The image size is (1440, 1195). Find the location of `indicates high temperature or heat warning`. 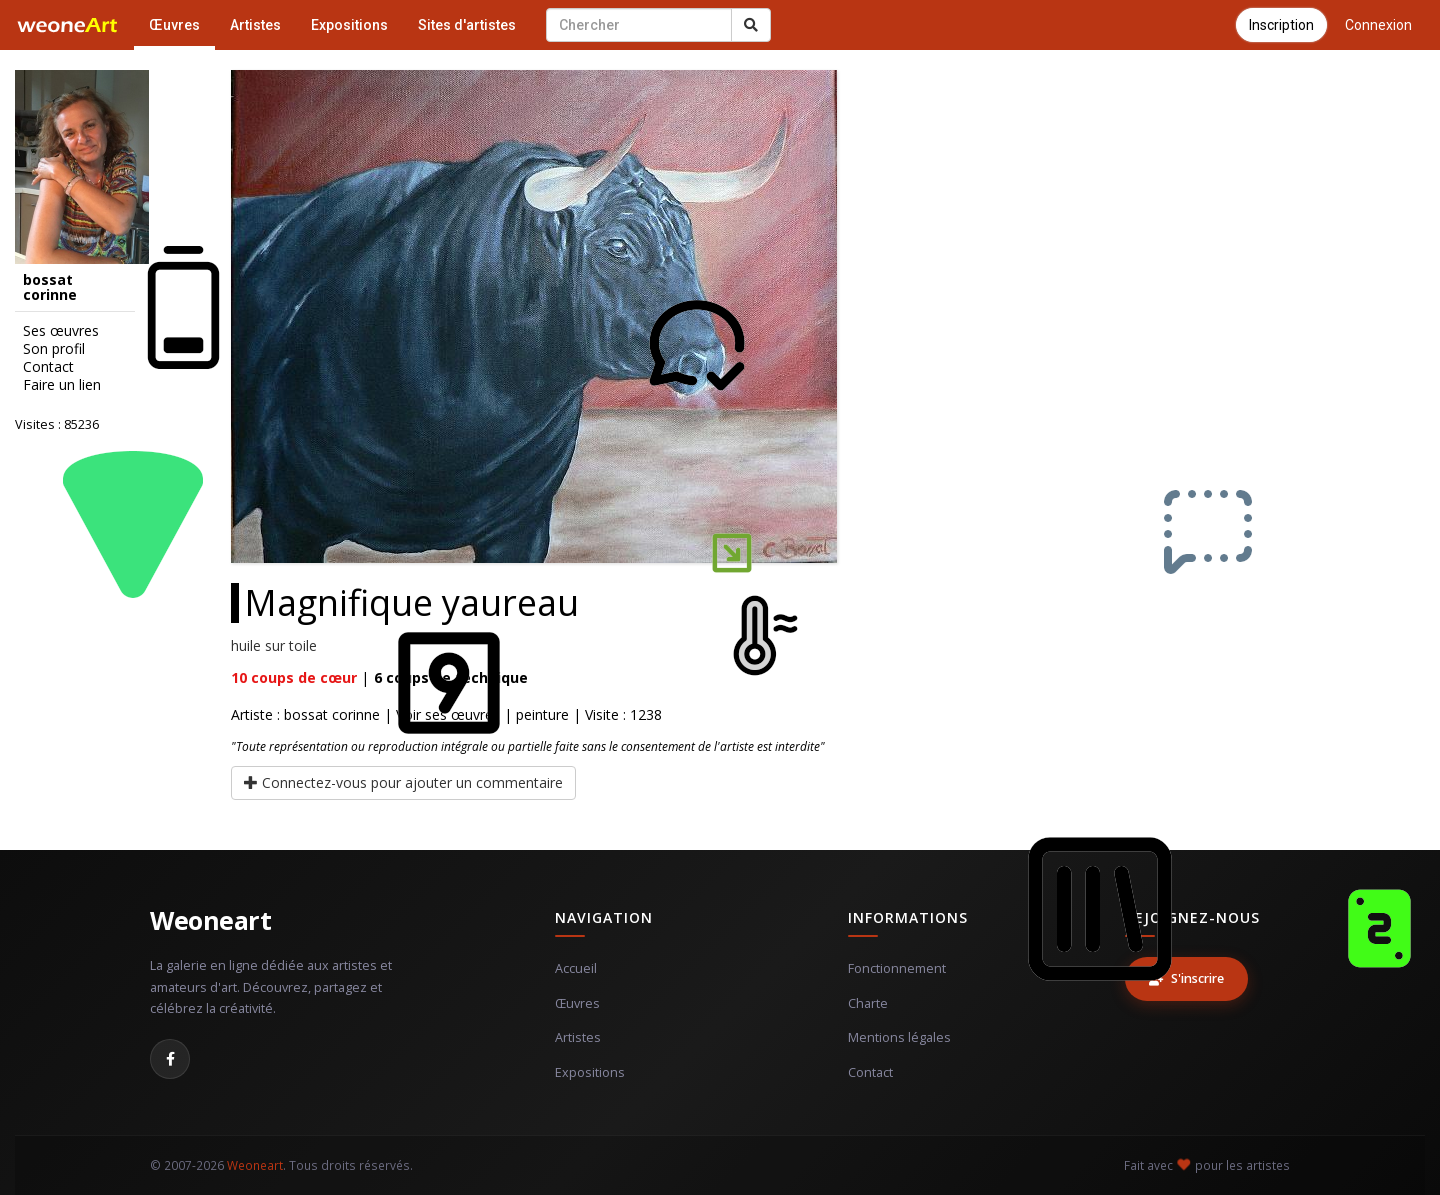

indicates high temperature or heat warning is located at coordinates (757, 635).